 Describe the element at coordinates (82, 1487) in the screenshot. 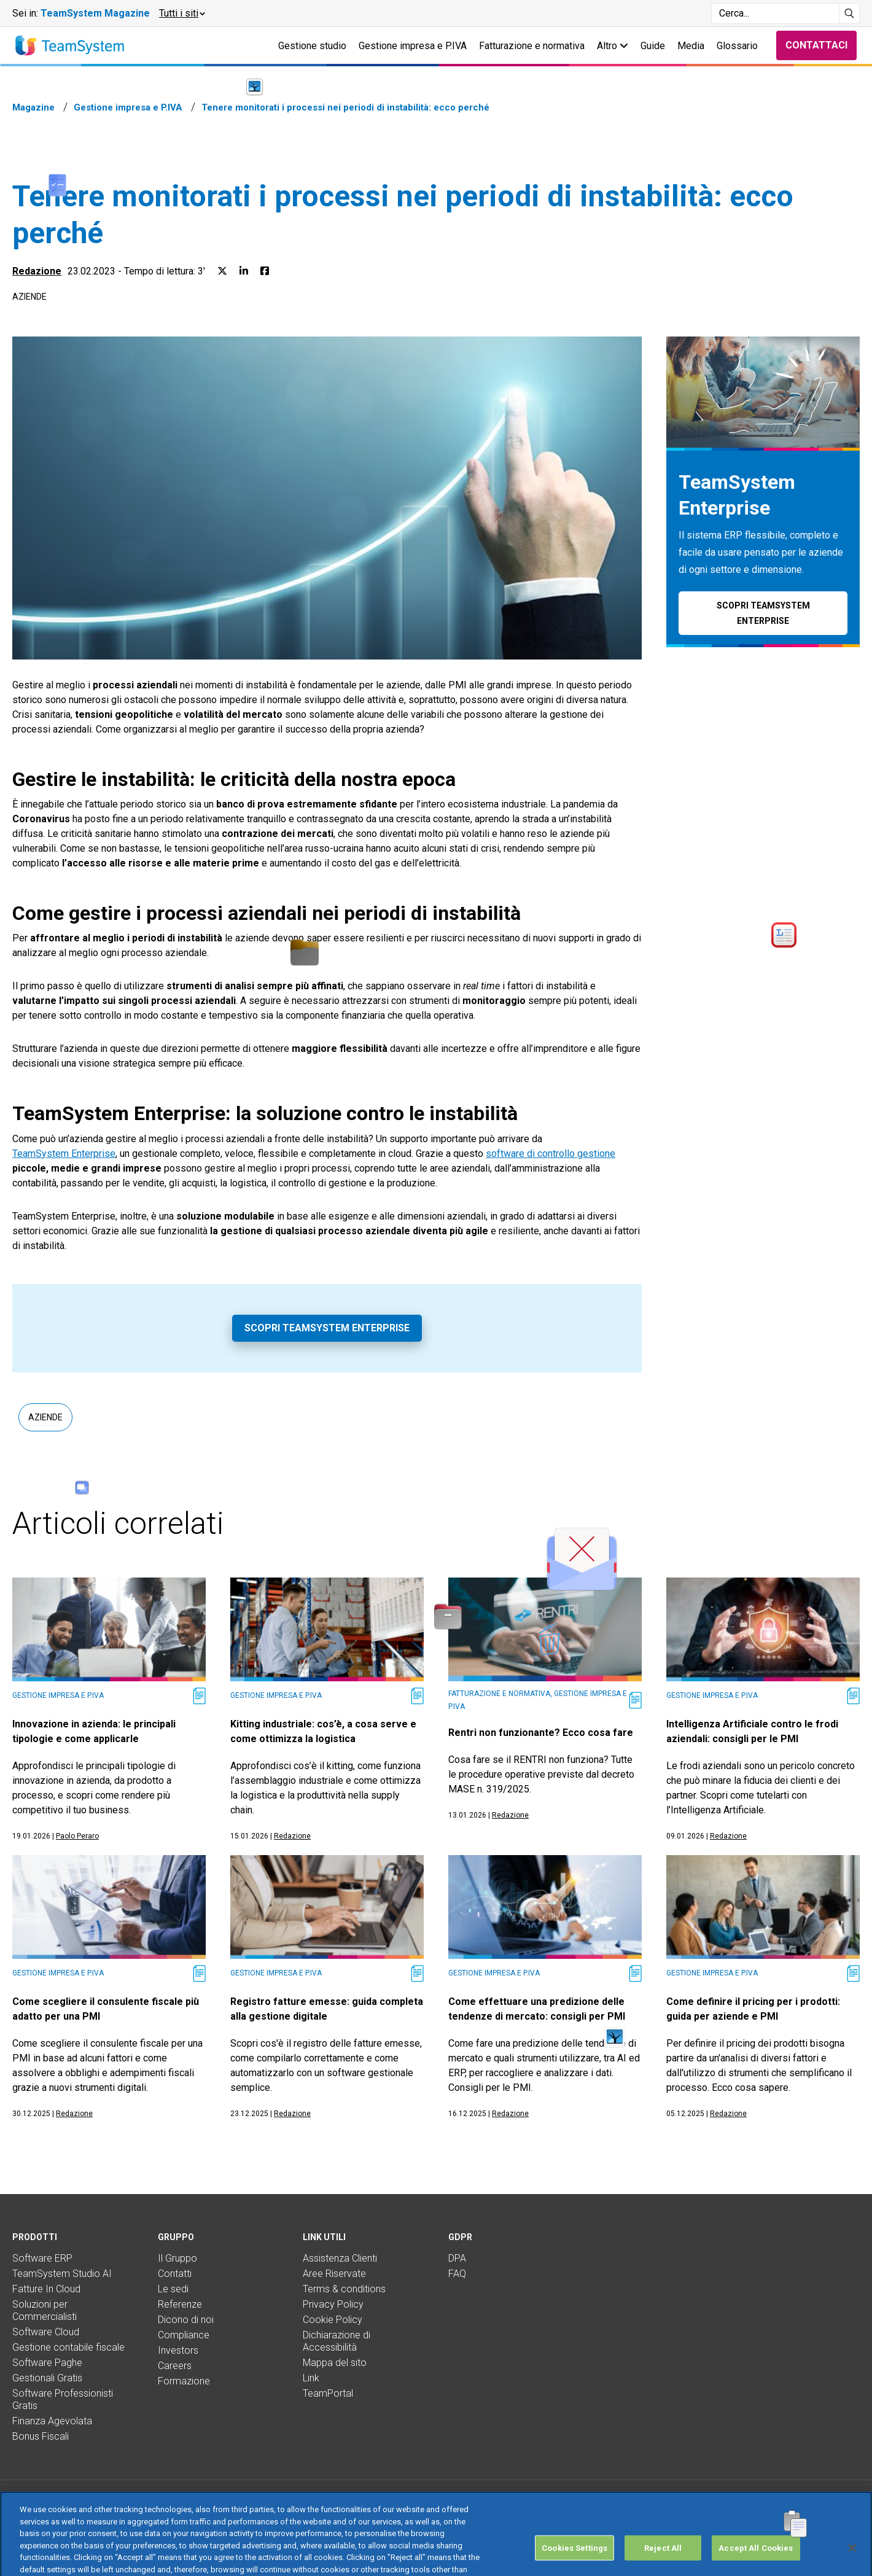

I see `manage startup applications and session settings` at that location.